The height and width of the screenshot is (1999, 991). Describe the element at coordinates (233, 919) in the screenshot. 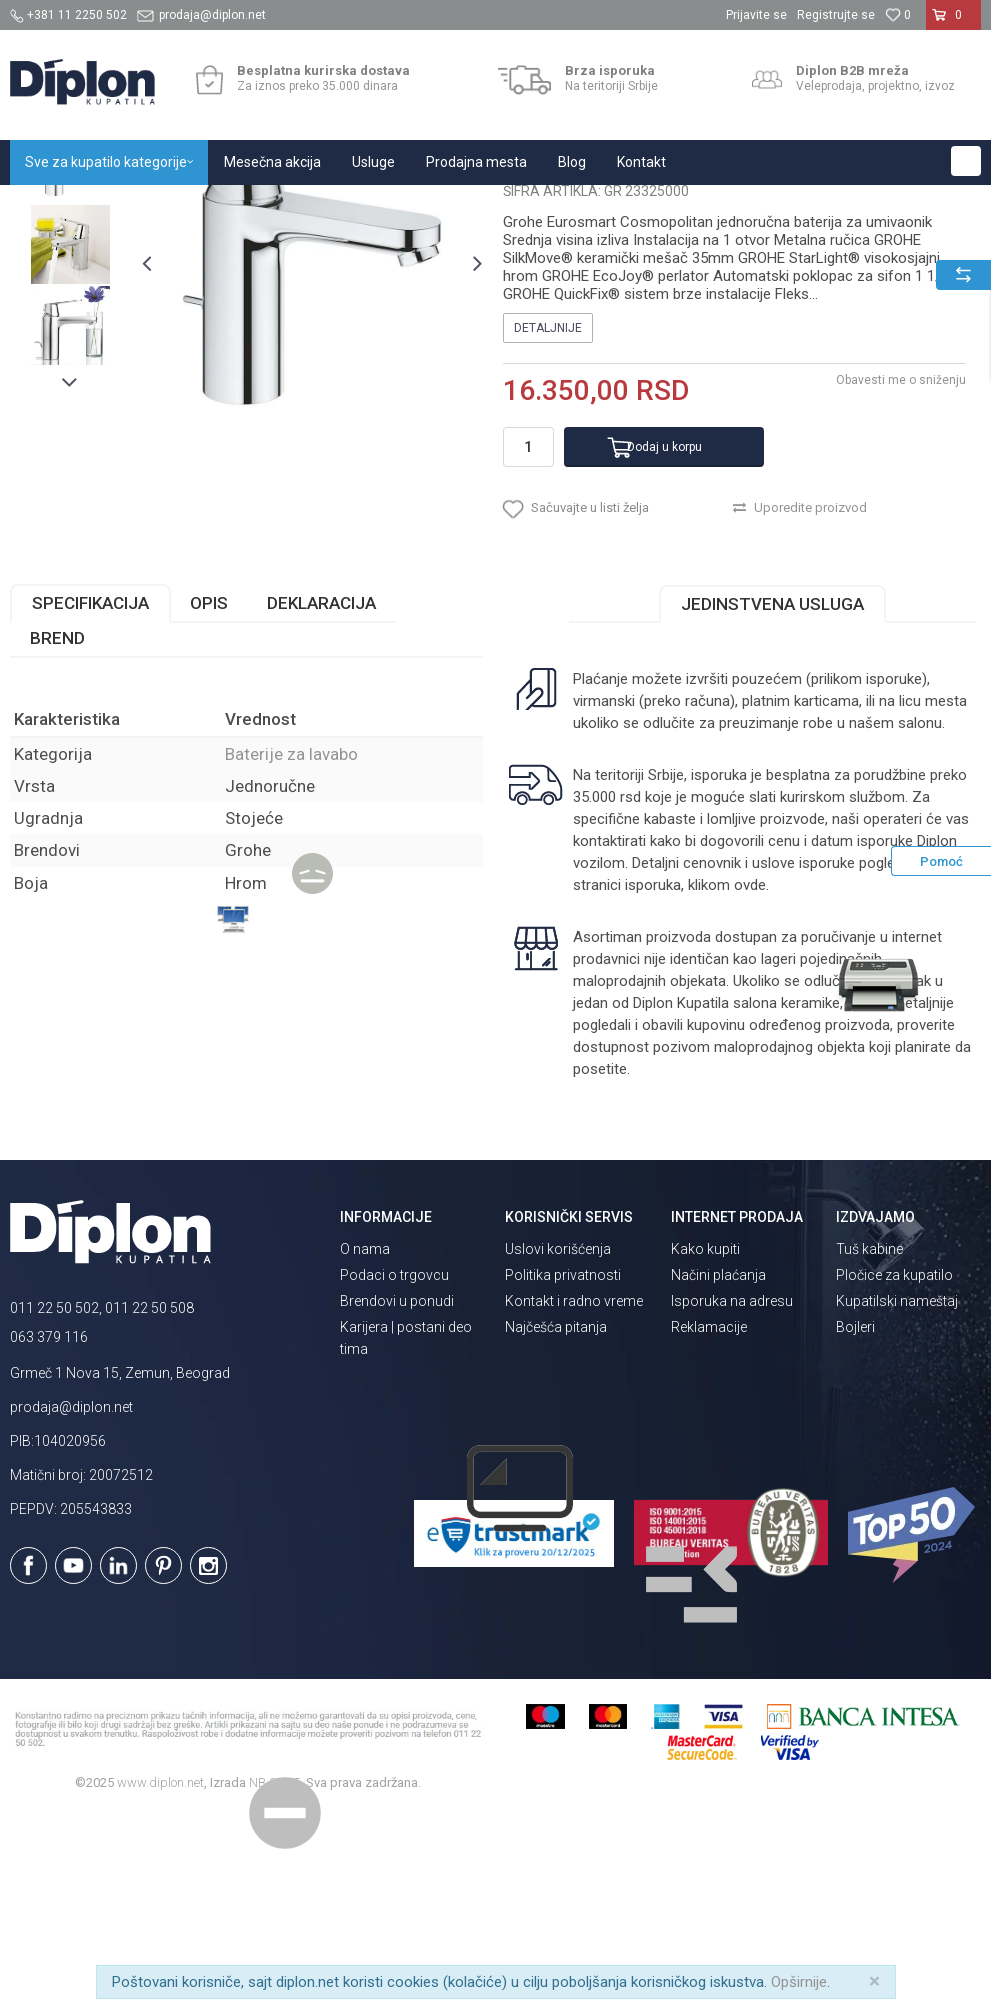

I see `view computers in your local network workgroup` at that location.